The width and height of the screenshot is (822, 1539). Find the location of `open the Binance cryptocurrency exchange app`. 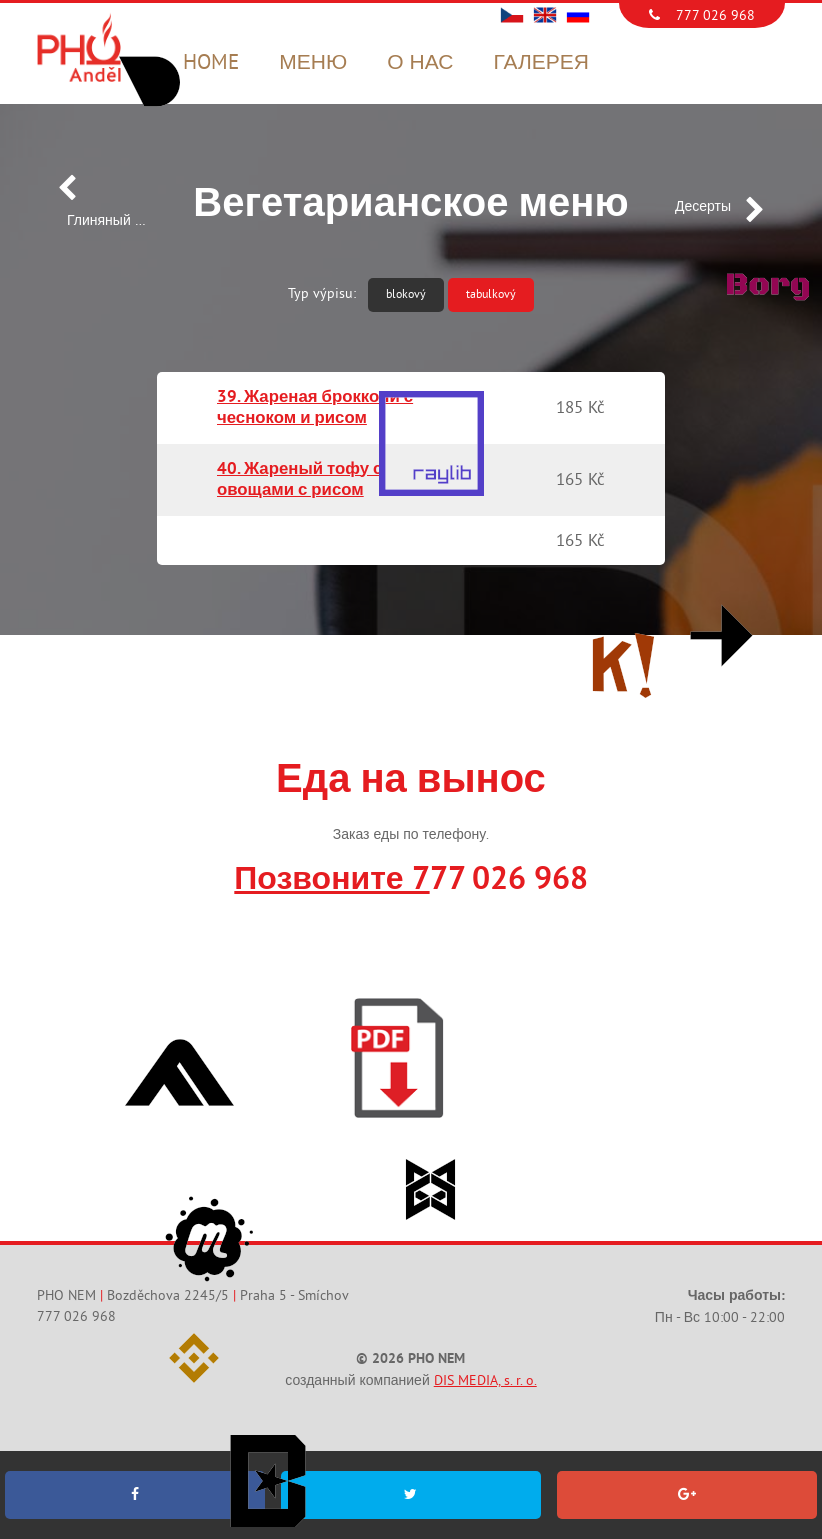

open the Binance cryptocurrency exchange app is located at coordinates (194, 1358).